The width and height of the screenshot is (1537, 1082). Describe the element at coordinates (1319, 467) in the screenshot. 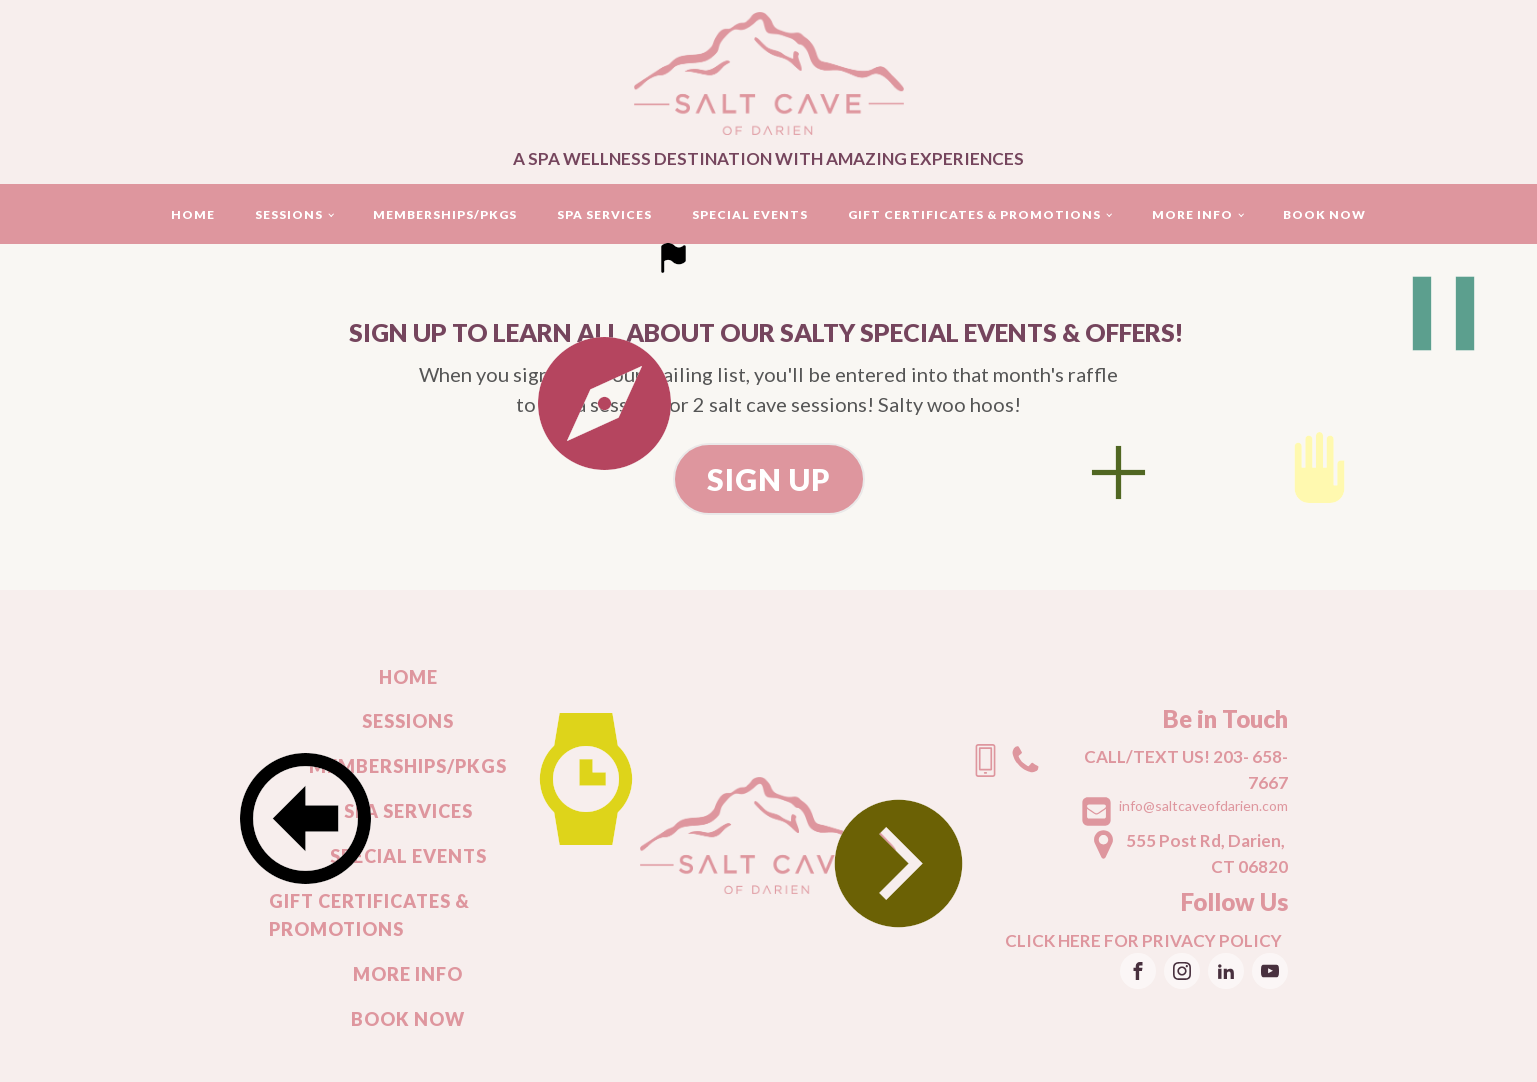

I see `stop or halt an action` at that location.